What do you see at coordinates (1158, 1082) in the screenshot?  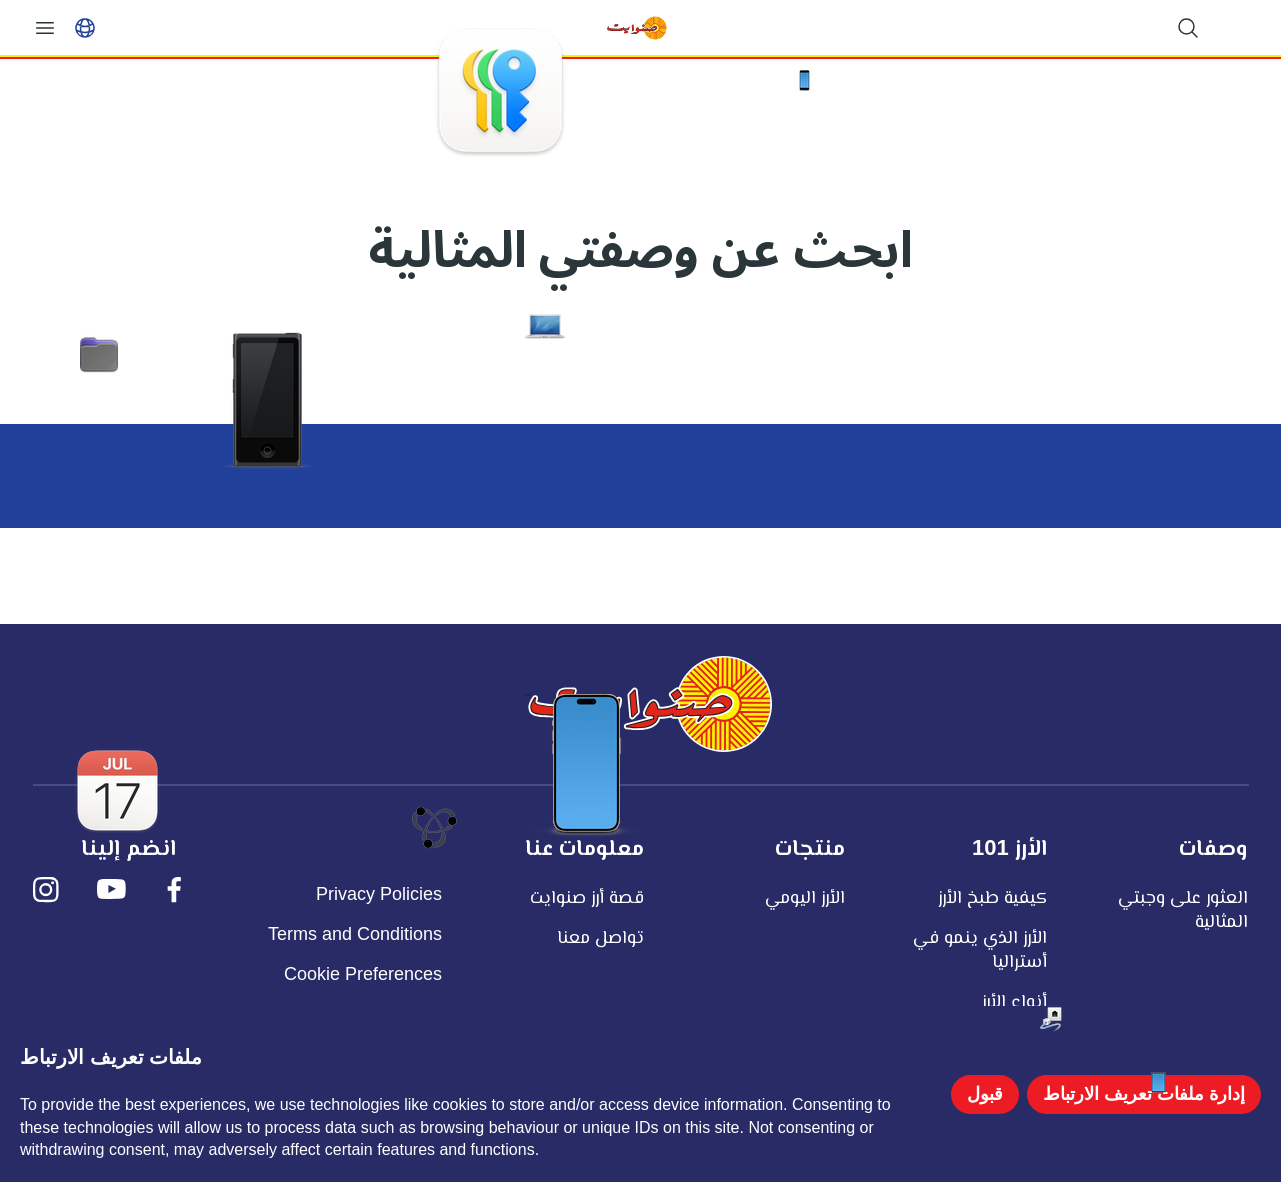 I see `iPad Air device in connected devices list` at bounding box center [1158, 1082].